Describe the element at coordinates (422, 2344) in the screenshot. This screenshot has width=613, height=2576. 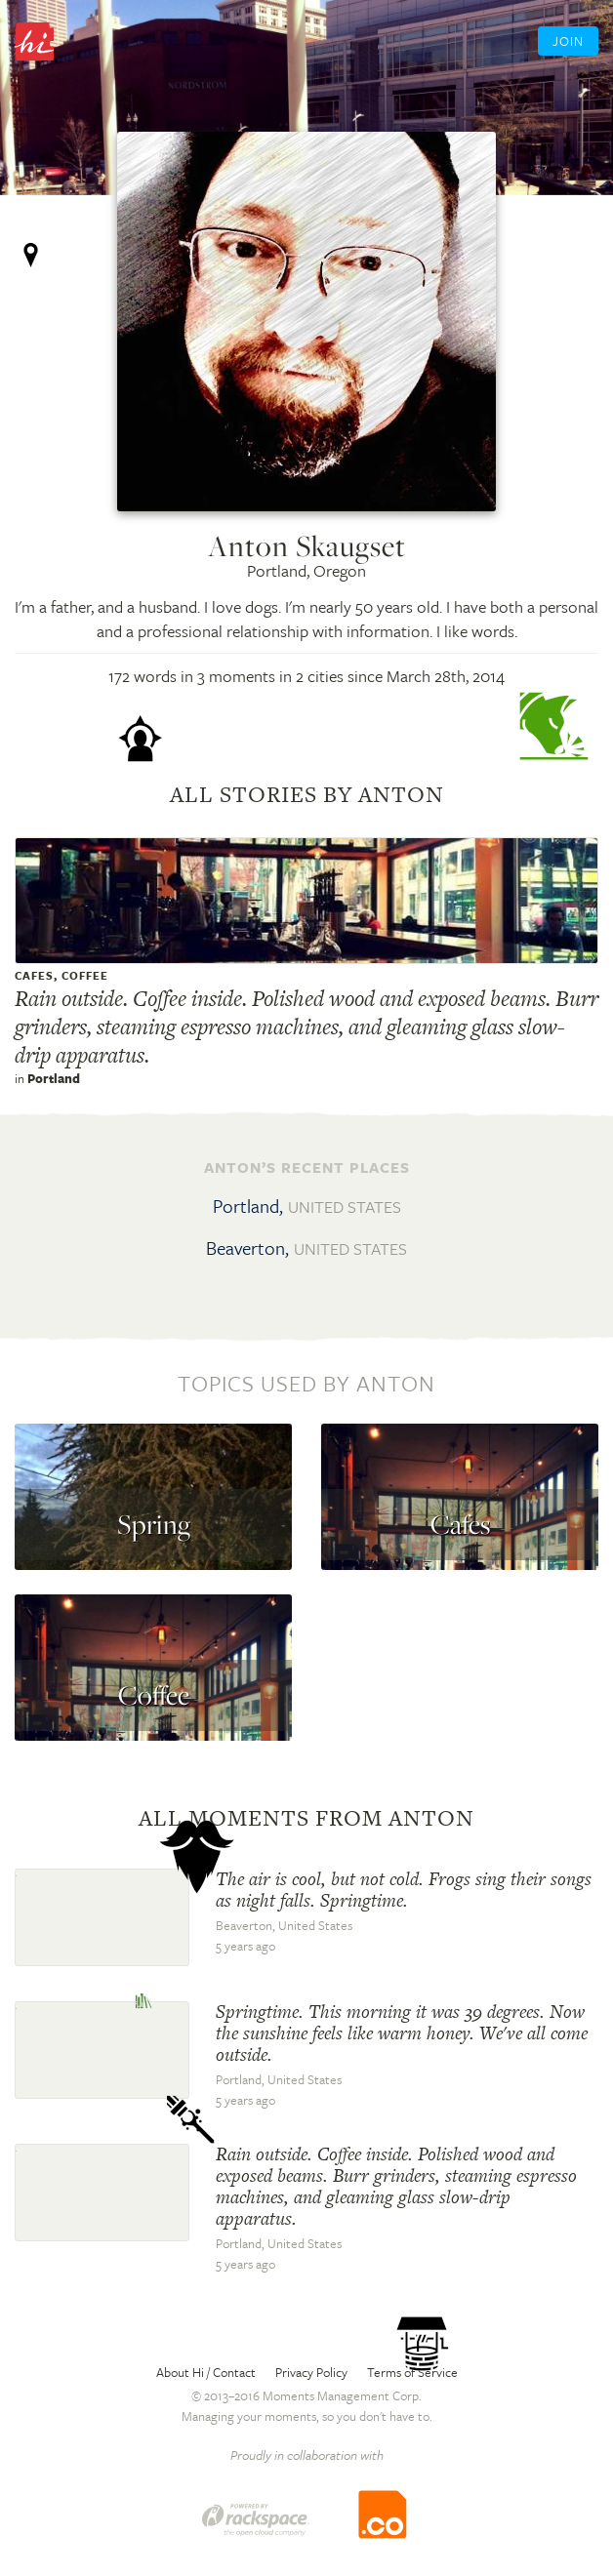
I see `access water or resource collection point` at that location.